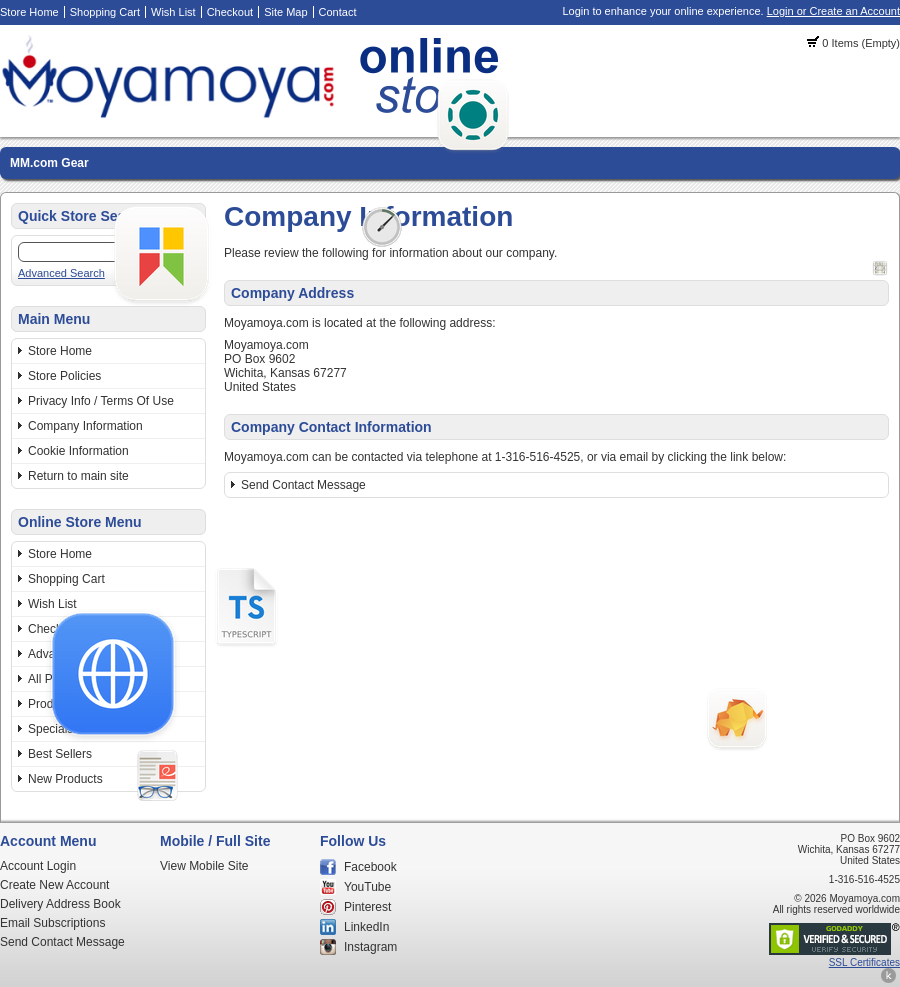 This screenshot has width=900, height=987. What do you see at coordinates (157, 775) in the screenshot?
I see `open evince document viewer` at bounding box center [157, 775].